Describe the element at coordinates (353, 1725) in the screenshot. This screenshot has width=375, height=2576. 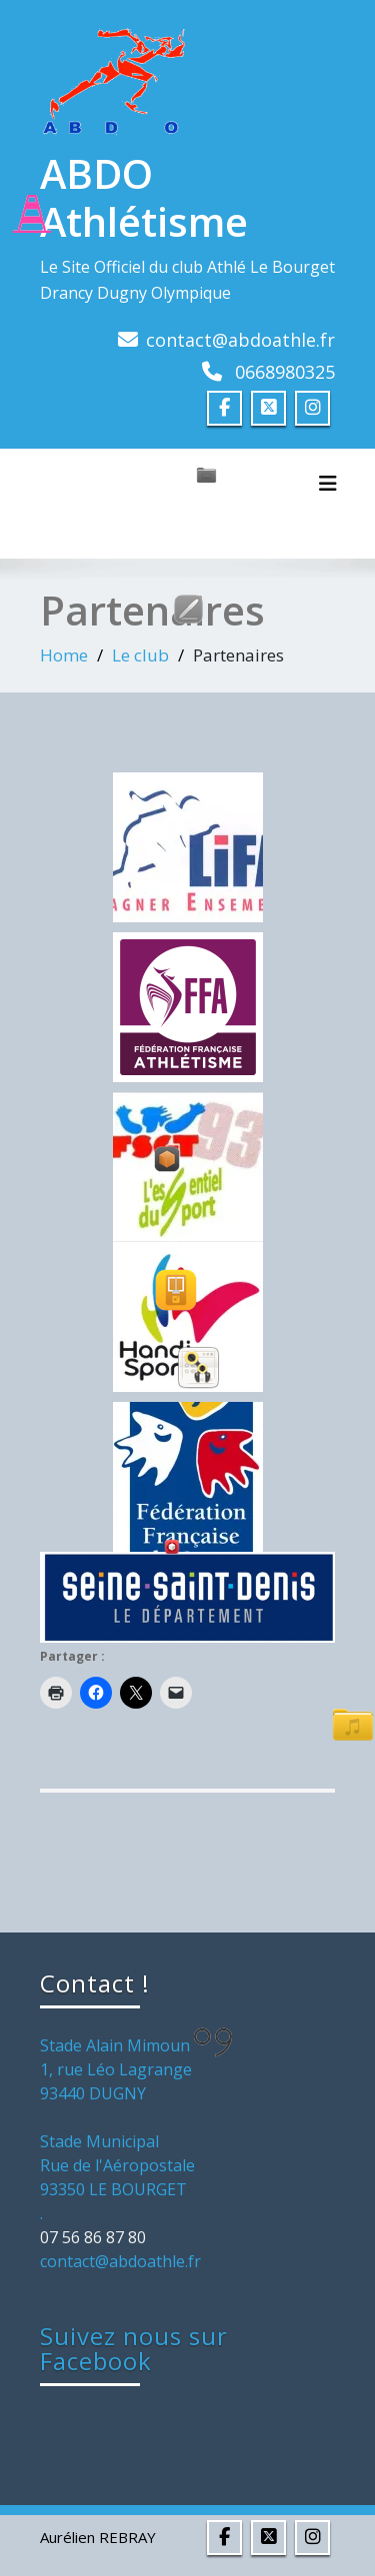
I see `open your music files folder` at that location.